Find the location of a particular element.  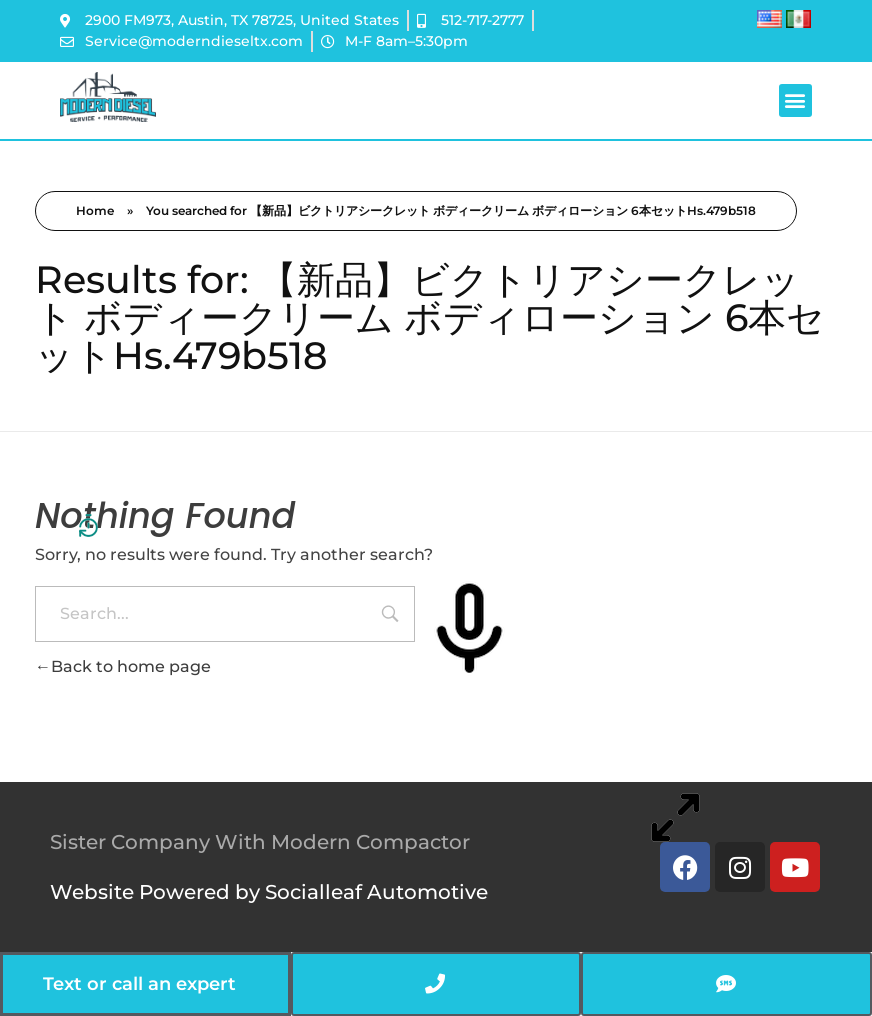

expand to full screen is located at coordinates (675, 817).